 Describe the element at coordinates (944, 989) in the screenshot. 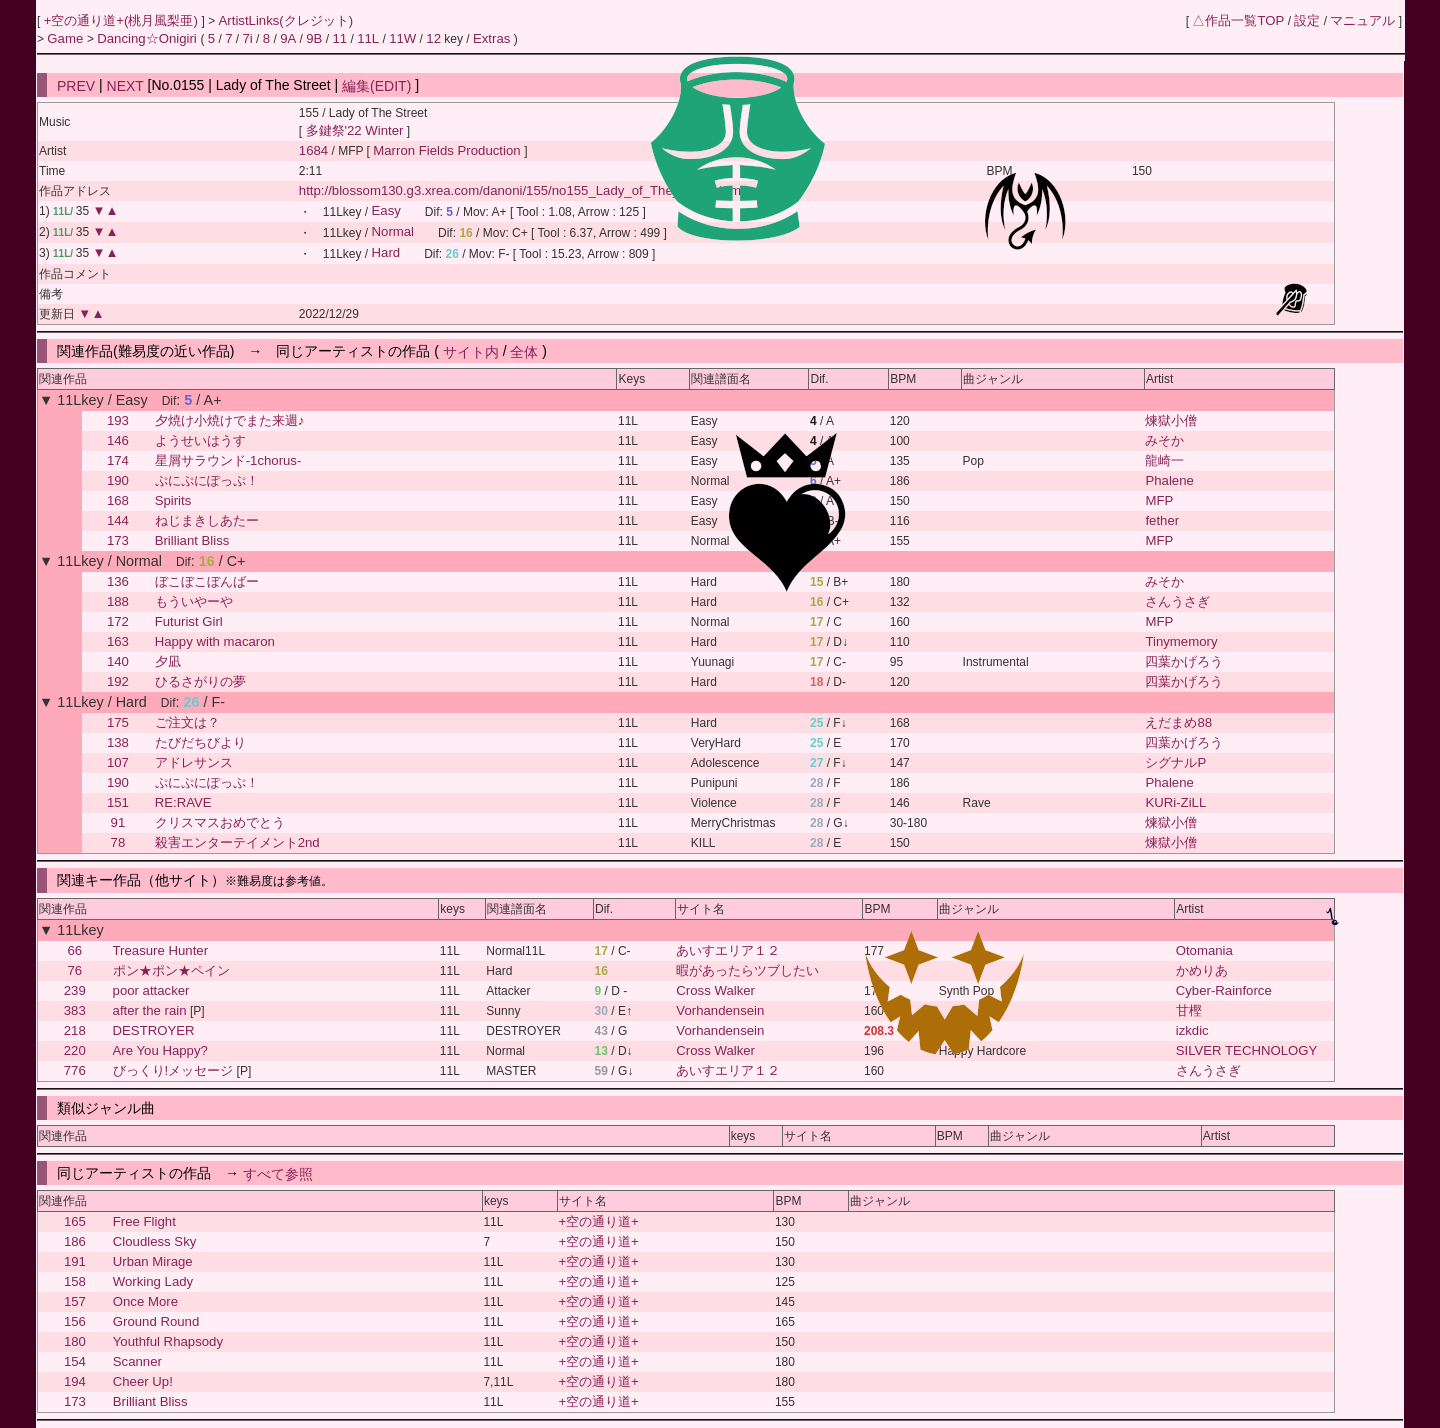

I see `indicates a delighted or excited mood` at that location.